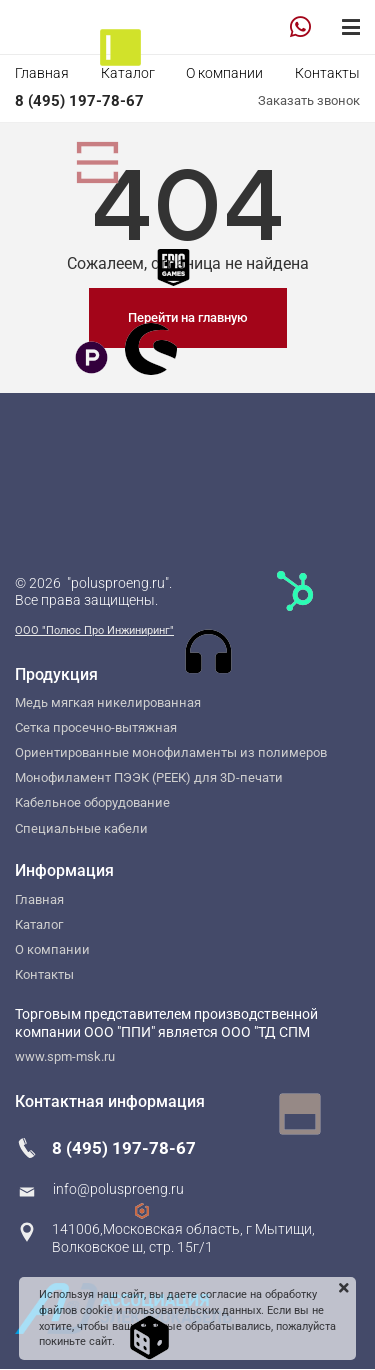 The width and height of the screenshot is (375, 1370). Describe the element at coordinates (208, 652) in the screenshot. I see `access audio or music playback` at that location.